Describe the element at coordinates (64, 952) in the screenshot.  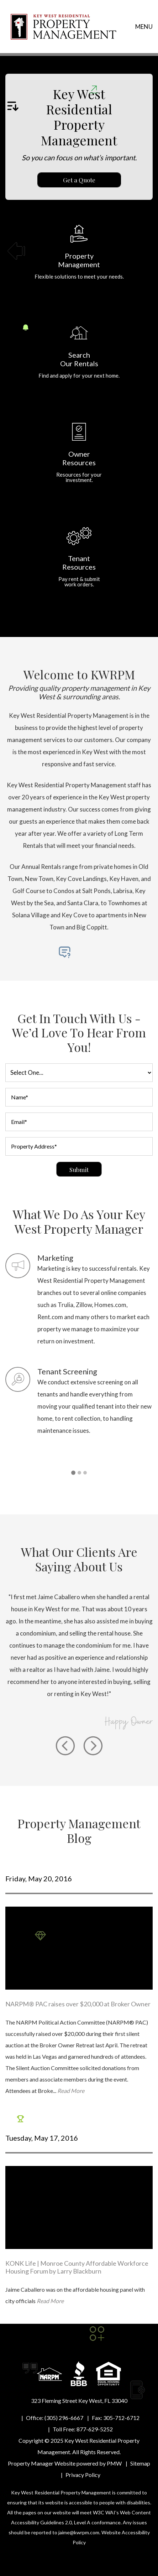
I see `access help or FAQ chat` at that location.